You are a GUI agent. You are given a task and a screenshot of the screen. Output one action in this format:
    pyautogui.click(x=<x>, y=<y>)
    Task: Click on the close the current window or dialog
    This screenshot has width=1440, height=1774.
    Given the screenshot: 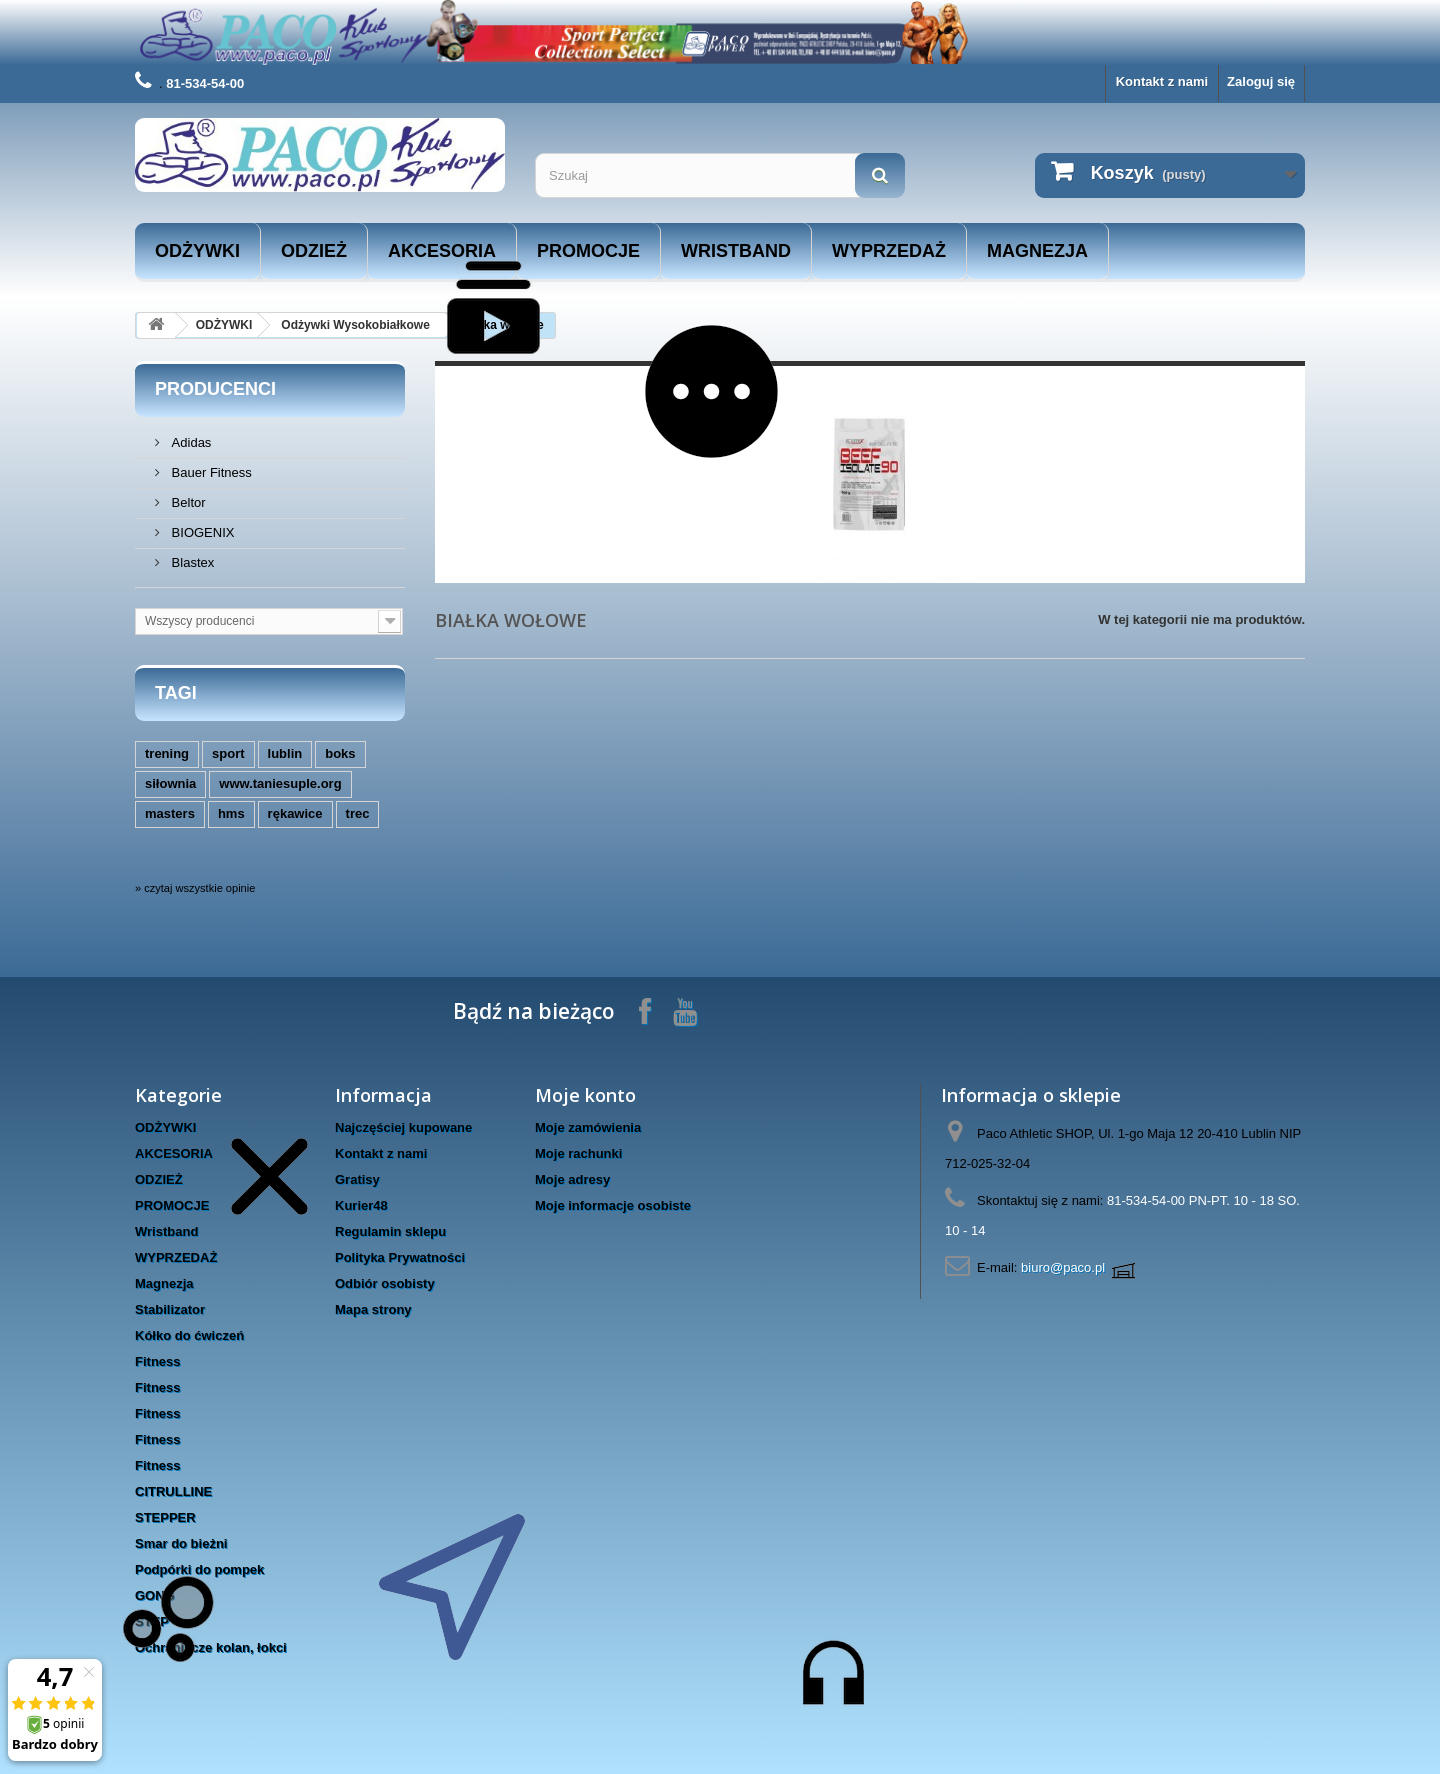 What is the action you would take?
    pyautogui.click(x=269, y=1176)
    